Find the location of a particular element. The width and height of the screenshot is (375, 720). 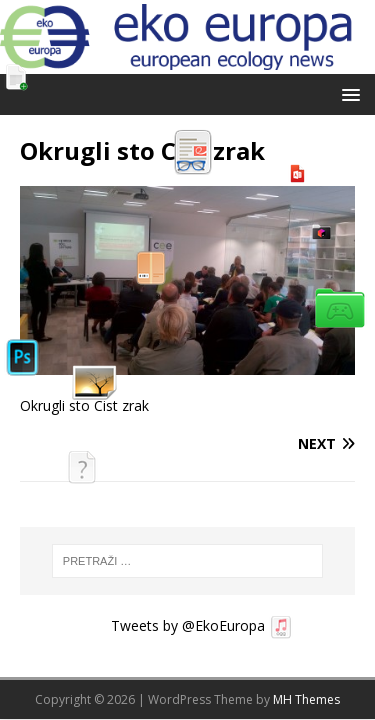

open folder containing JetBrains Toolbox projects is located at coordinates (321, 232).